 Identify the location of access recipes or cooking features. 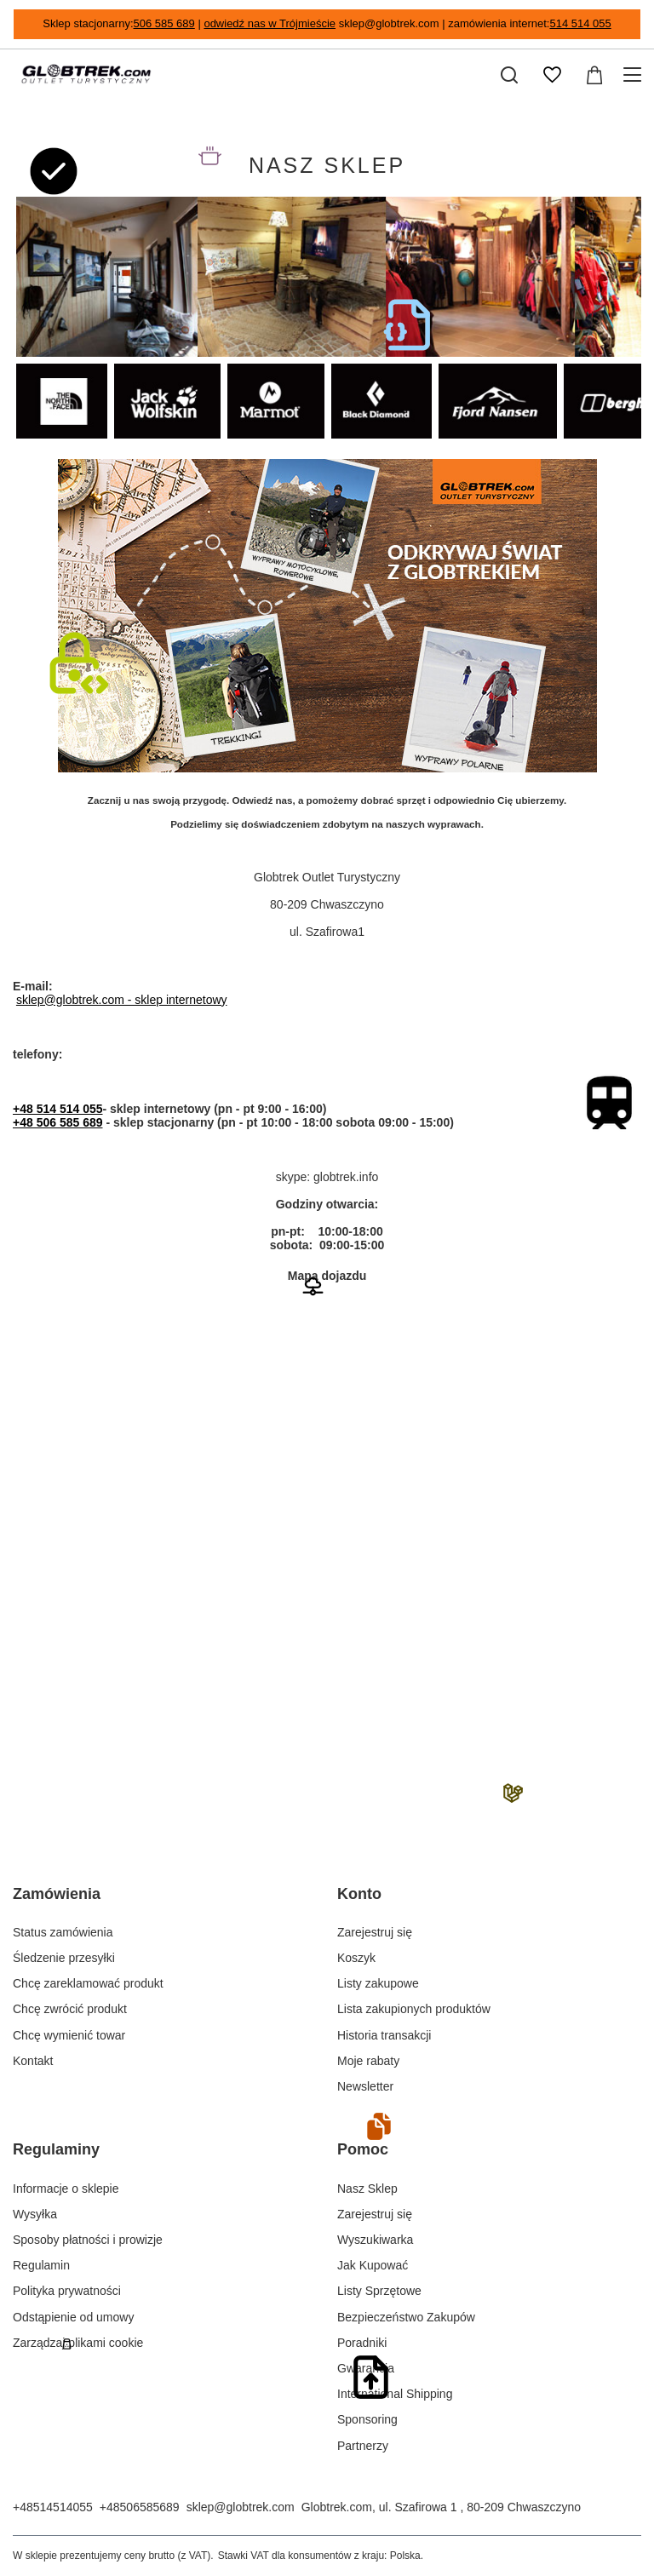
(209, 157).